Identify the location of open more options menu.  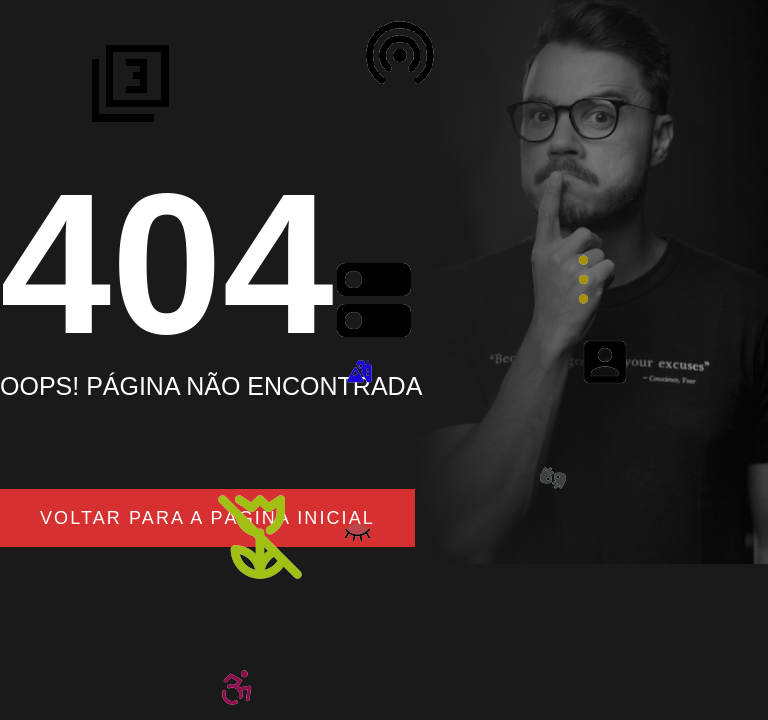
(583, 279).